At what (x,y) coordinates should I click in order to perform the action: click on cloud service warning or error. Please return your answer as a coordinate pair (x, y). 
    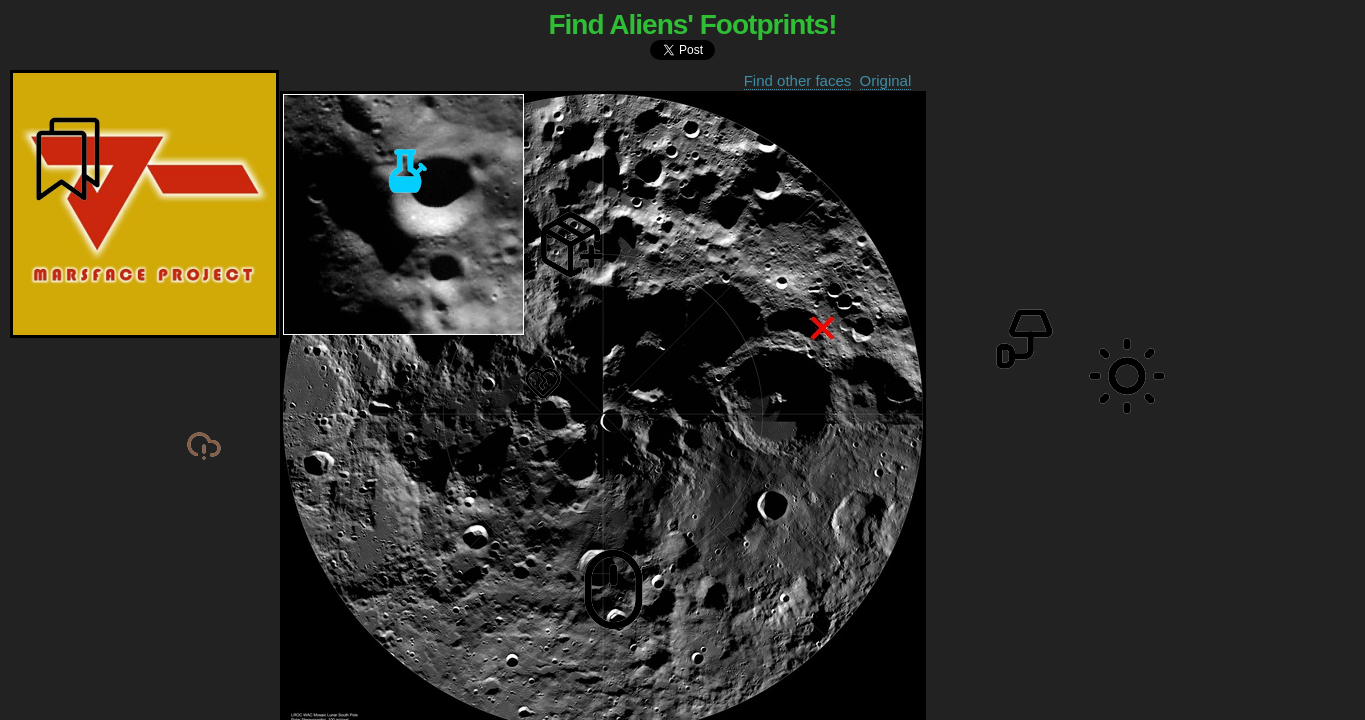
    Looking at the image, I should click on (204, 446).